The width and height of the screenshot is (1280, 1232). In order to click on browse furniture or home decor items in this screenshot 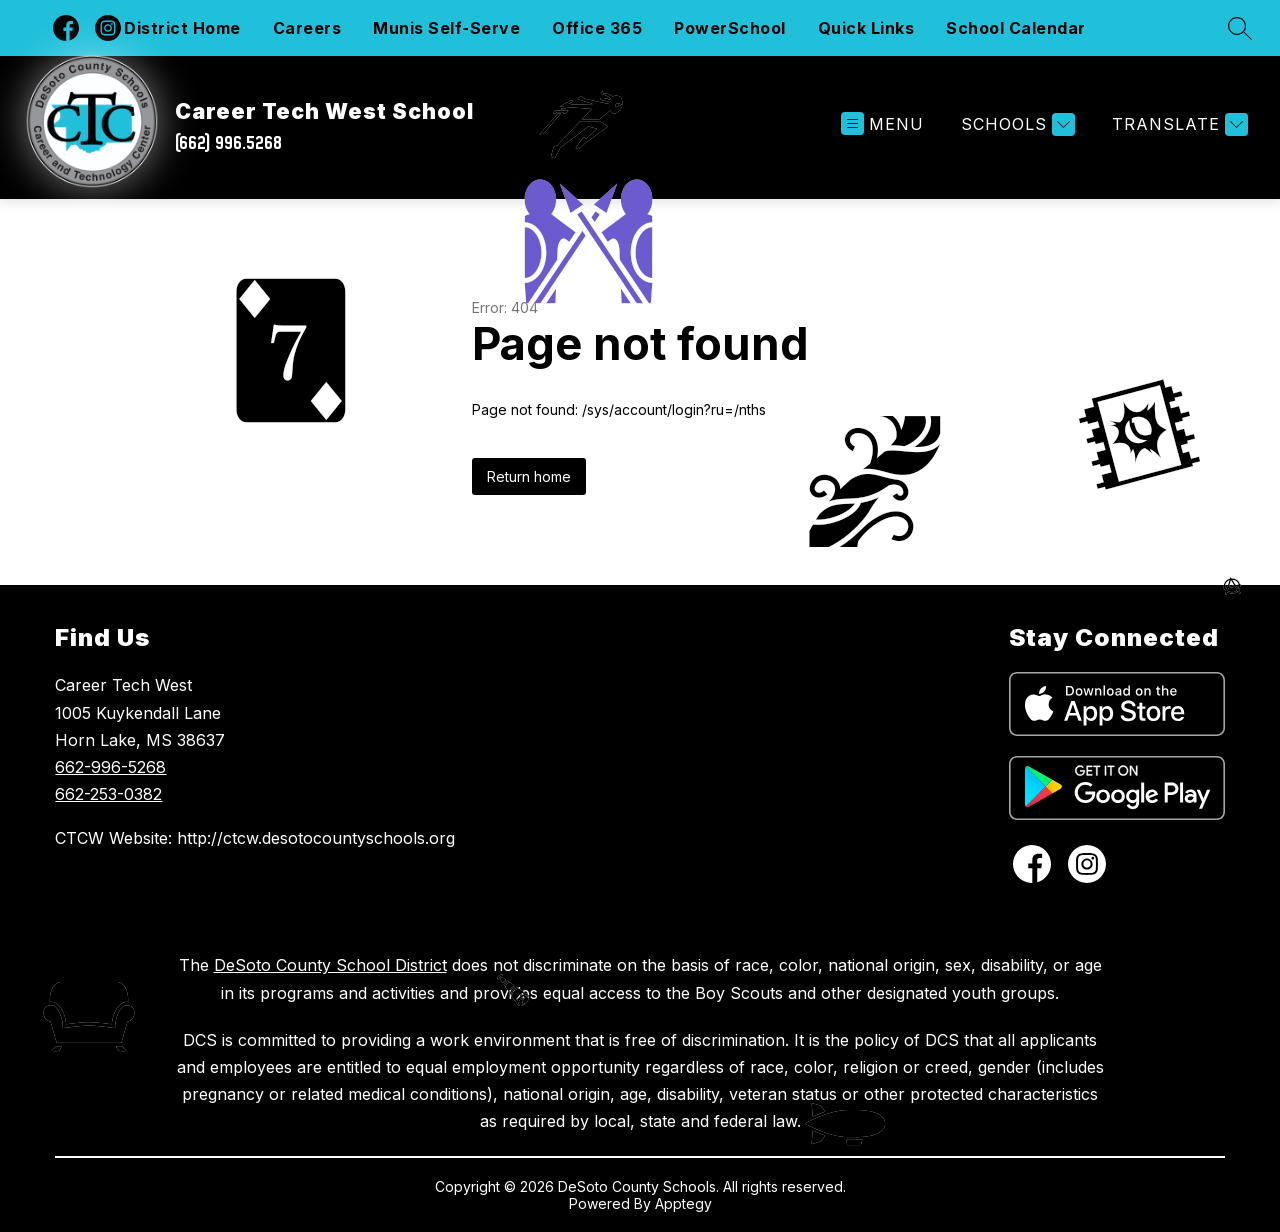, I will do `click(89, 1017)`.